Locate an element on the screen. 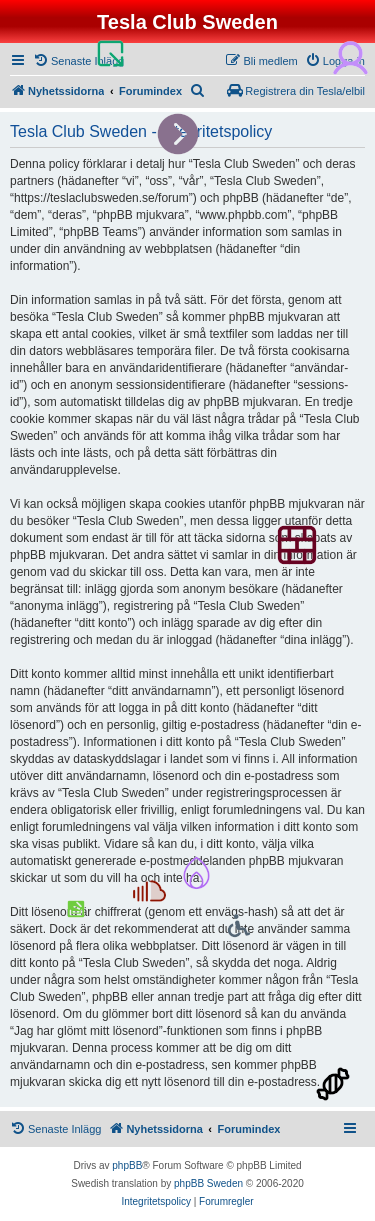 This screenshot has height=1221, width=375. indicates wheelchair accessible facilities is located at coordinates (239, 926).